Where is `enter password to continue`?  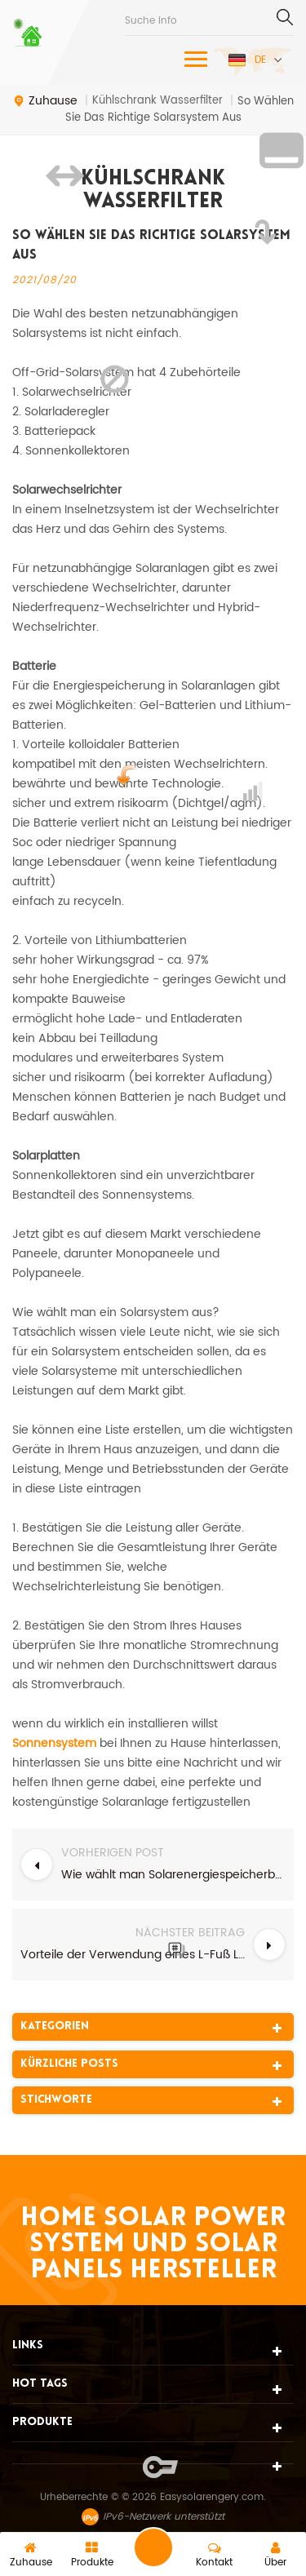 enter password to continue is located at coordinates (160, 2467).